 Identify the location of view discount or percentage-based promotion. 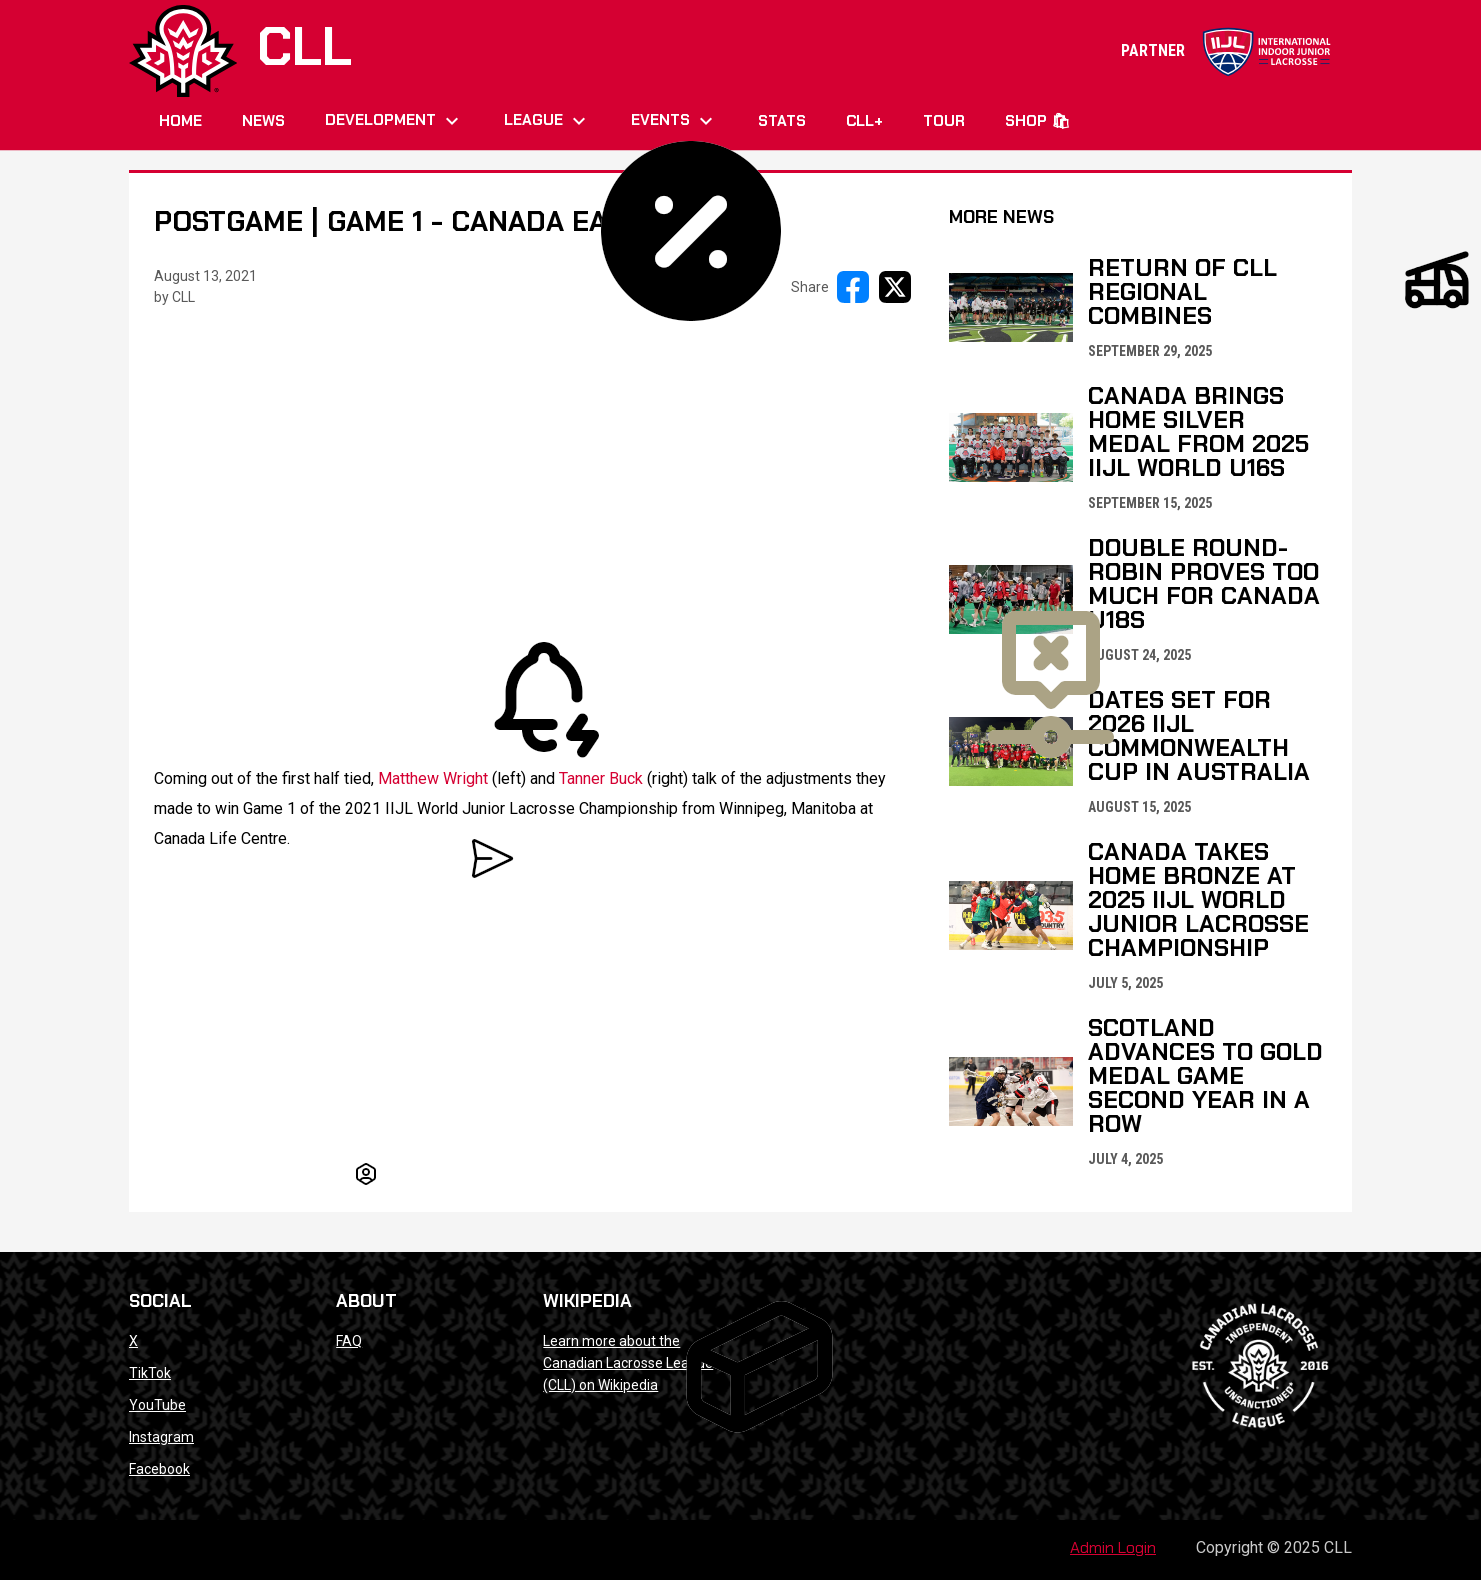
(691, 231).